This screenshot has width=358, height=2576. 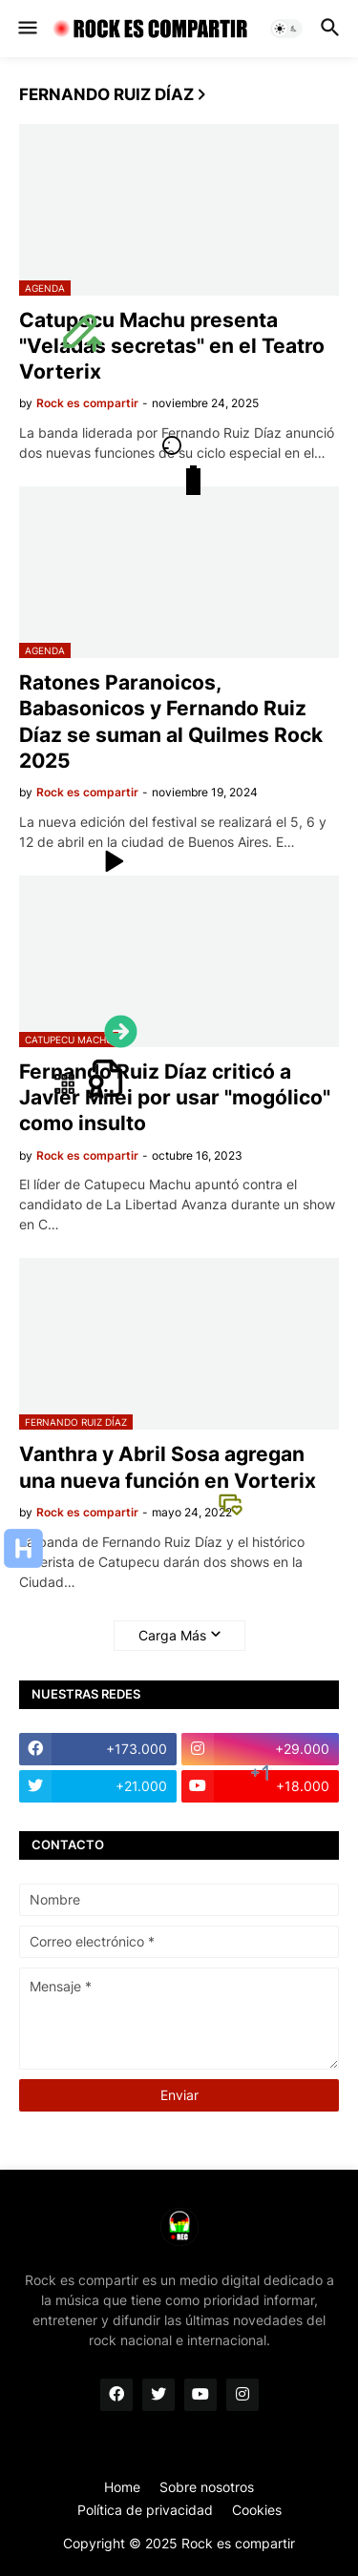 What do you see at coordinates (230, 1503) in the screenshot?
I see `donate or send money to a cause you love` at bounding box center [230, 1503].